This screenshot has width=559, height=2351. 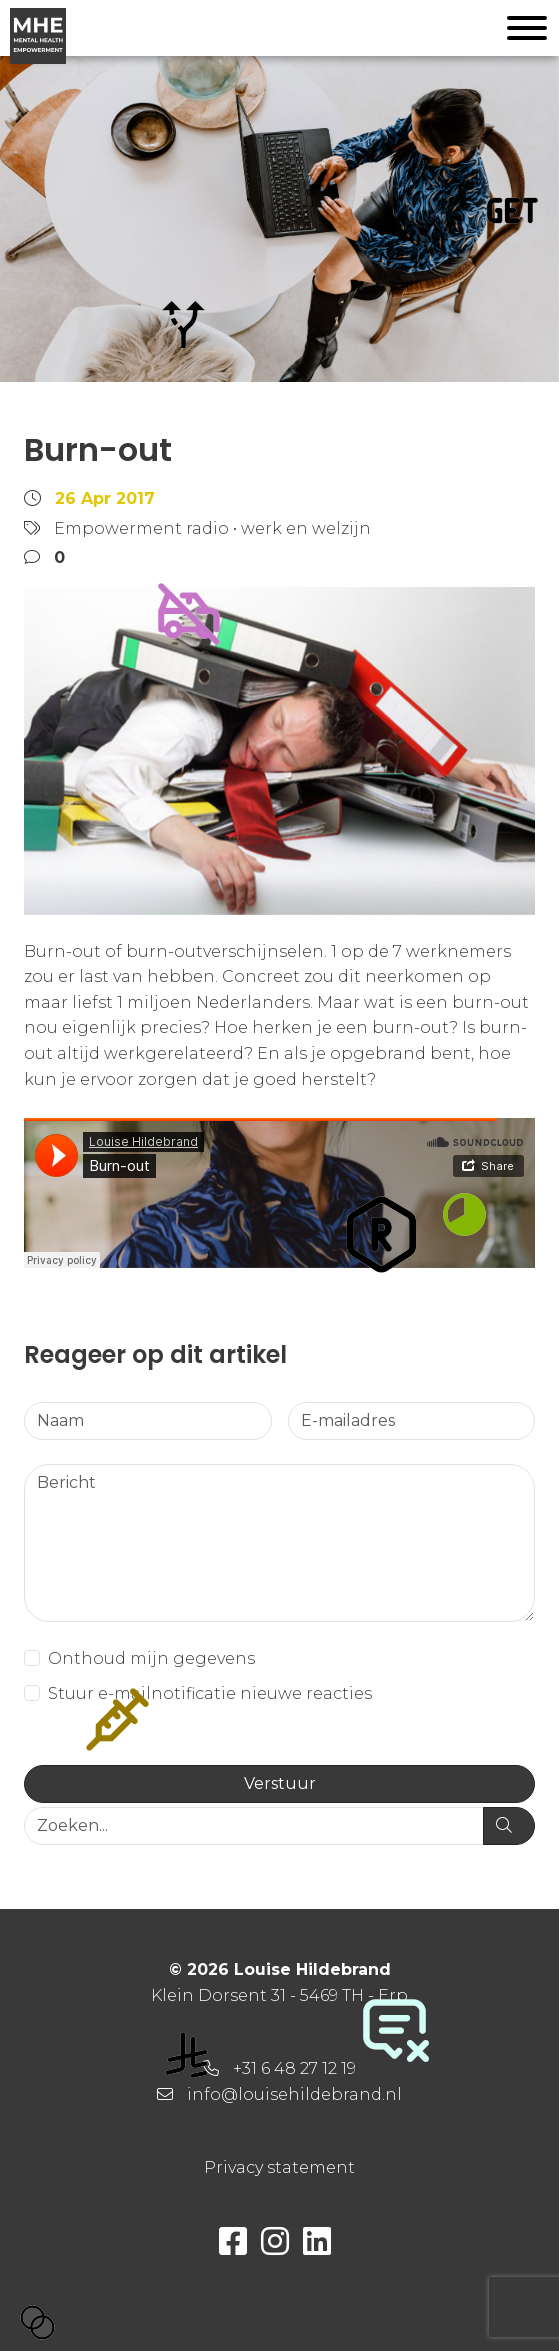 I want to click on vehicle unavailable or disabled, so click(x=189, y=614).